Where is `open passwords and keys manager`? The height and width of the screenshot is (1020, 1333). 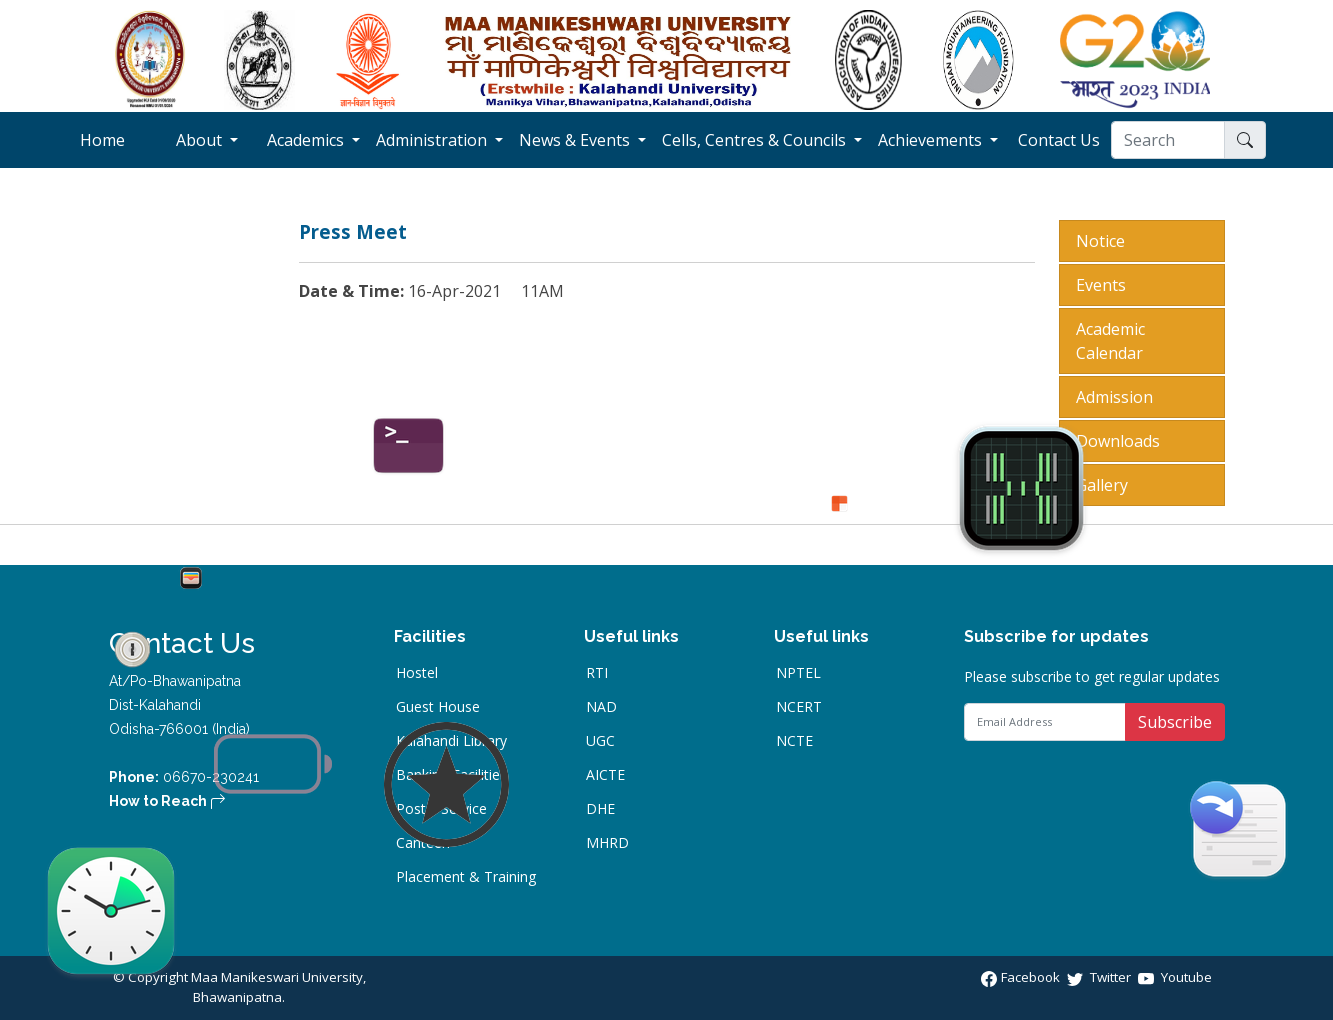
open passwords and keys manager is located at coordinates (132, 649).